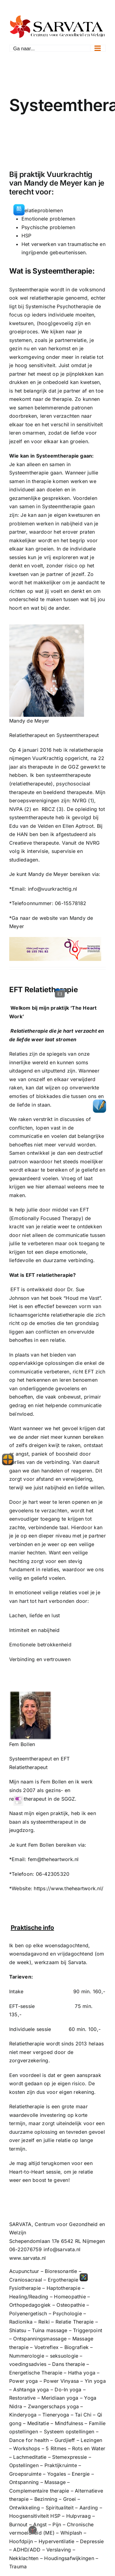 The width and height of the screenshot is (115, 2576). Describe the element at coordinates (84, 2277) in the screenshot. I see `launch gnome five or more puzzle game` at that location.